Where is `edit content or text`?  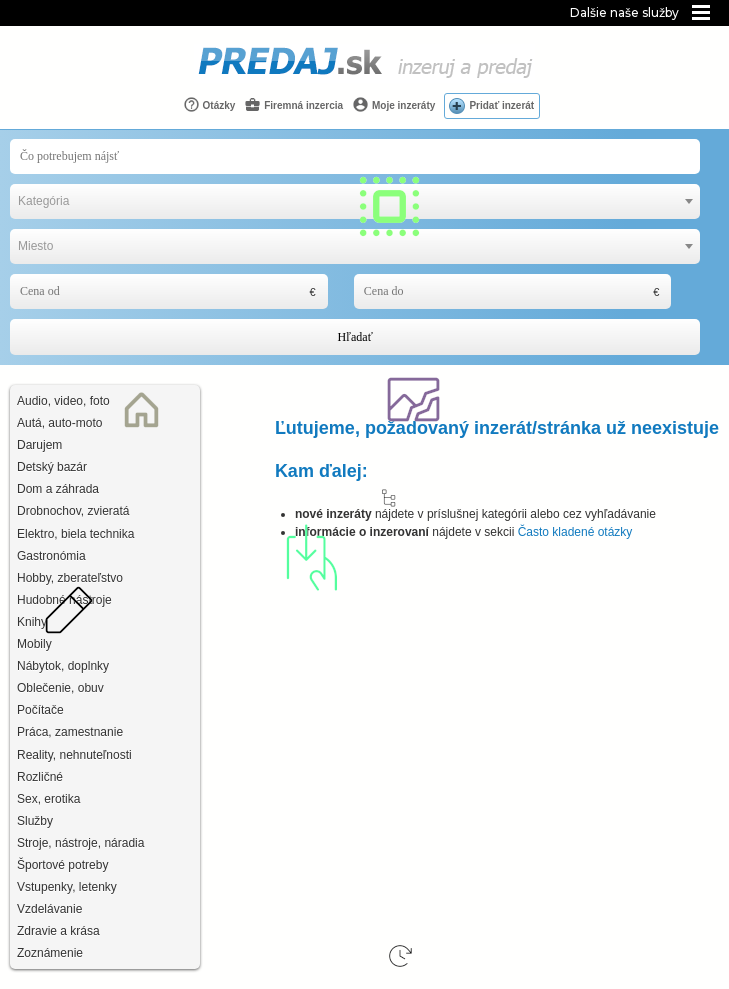 edit content or text is located at coordinates (68, 611).